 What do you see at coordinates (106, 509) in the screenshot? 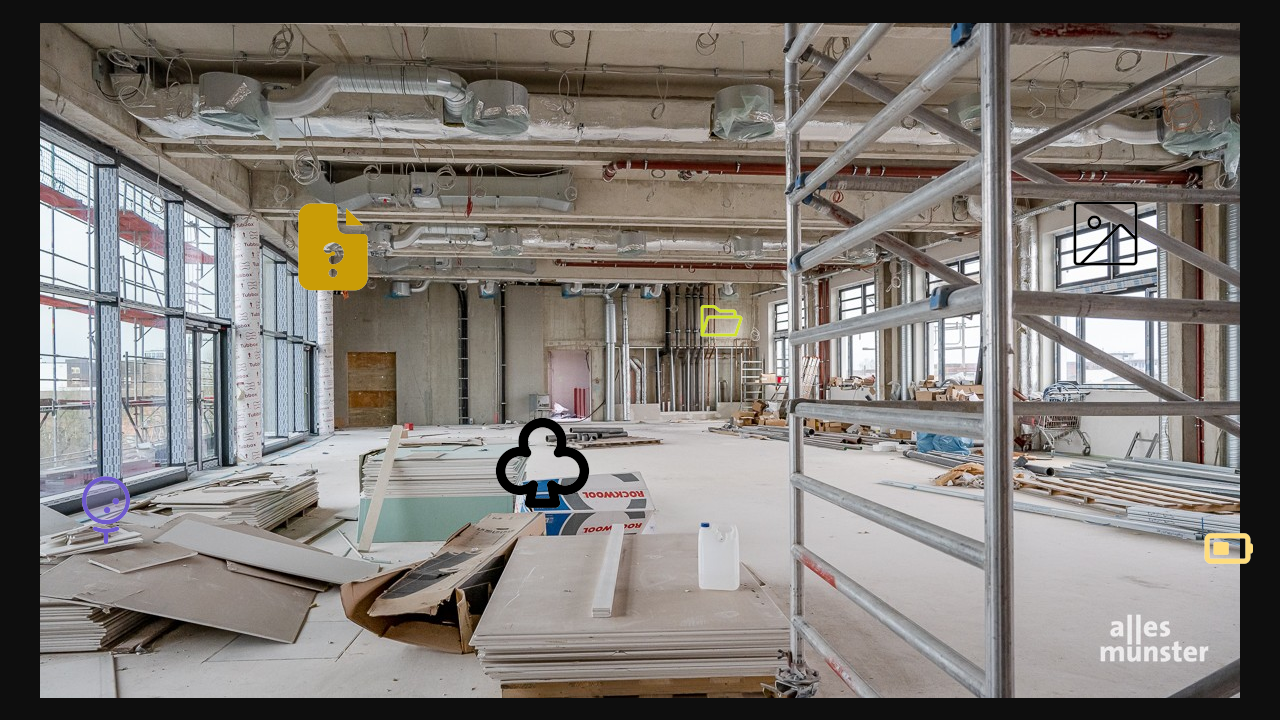
I see `access golf-related features or content` at bounding box center [106, 509].